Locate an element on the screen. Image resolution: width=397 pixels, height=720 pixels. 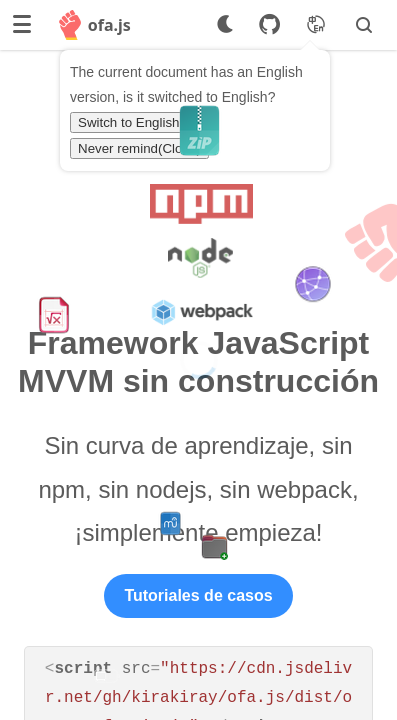
create a new folder is located at coordinates (214, 546).